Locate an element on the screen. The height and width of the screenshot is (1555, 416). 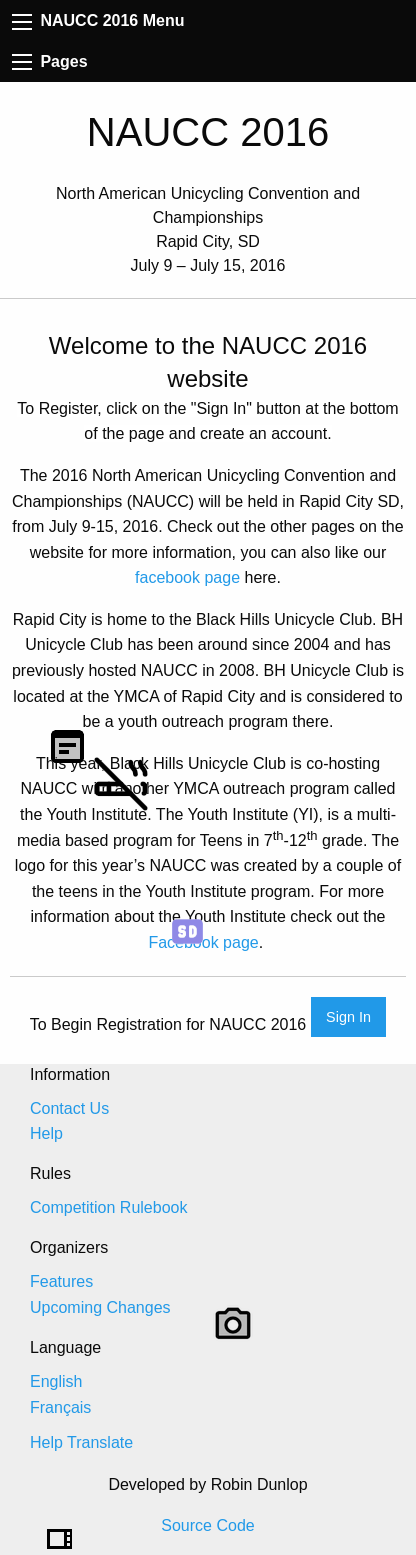
no smoking allowed in this area is located at coordinates (121, 784).